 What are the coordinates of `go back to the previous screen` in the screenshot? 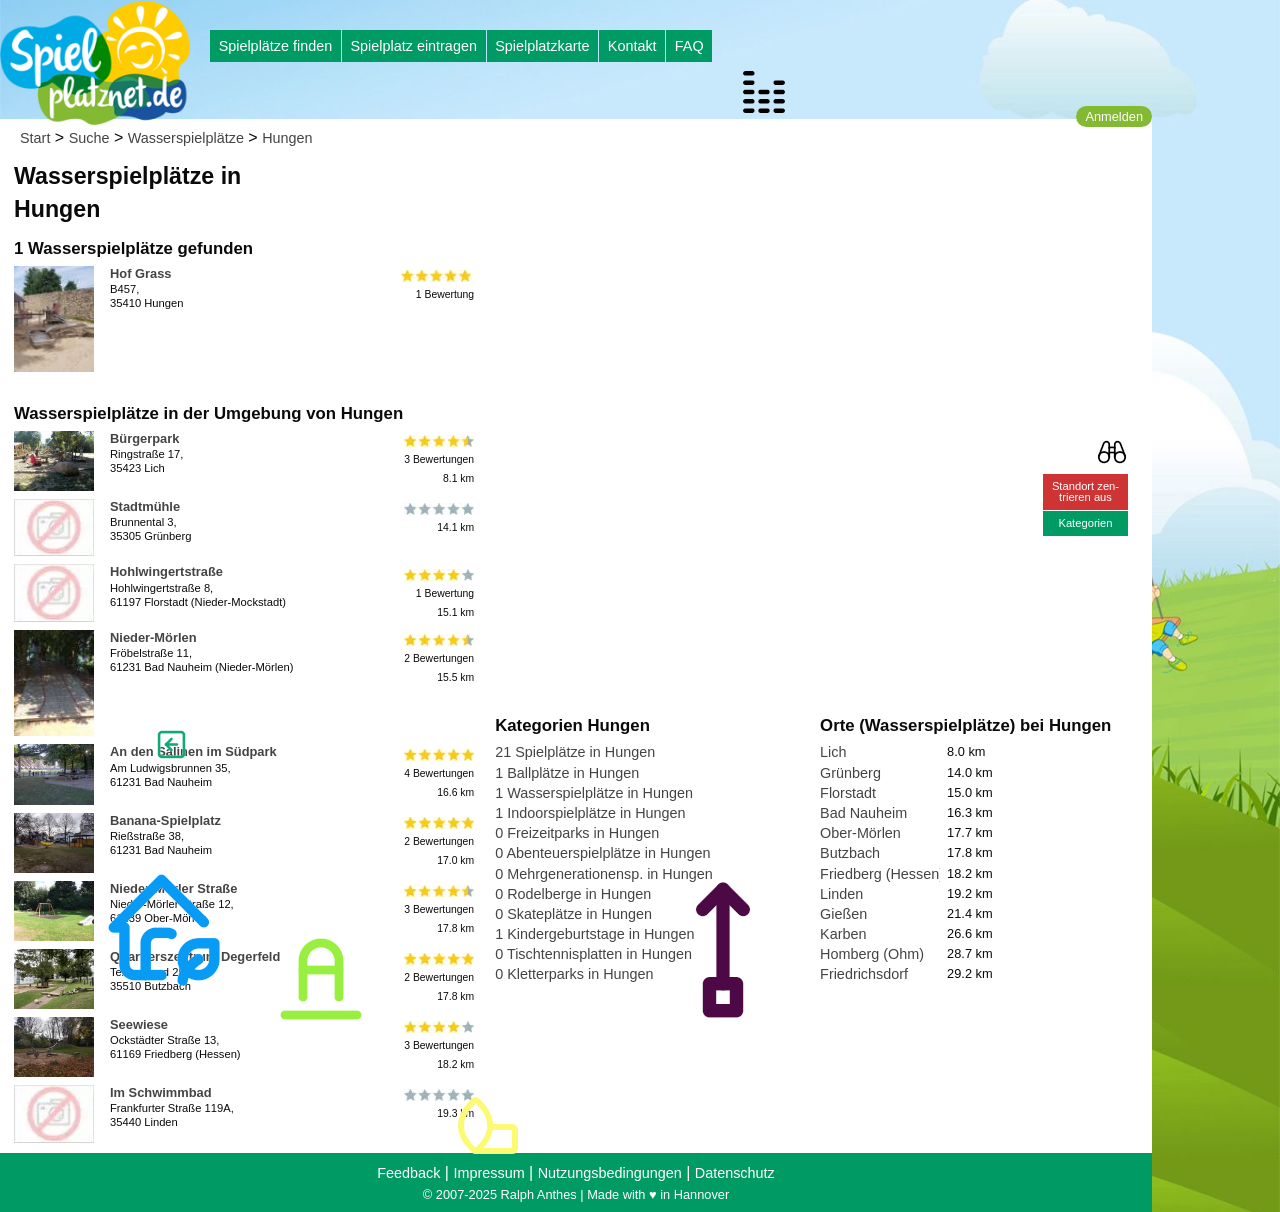 It's located at (171, 744).